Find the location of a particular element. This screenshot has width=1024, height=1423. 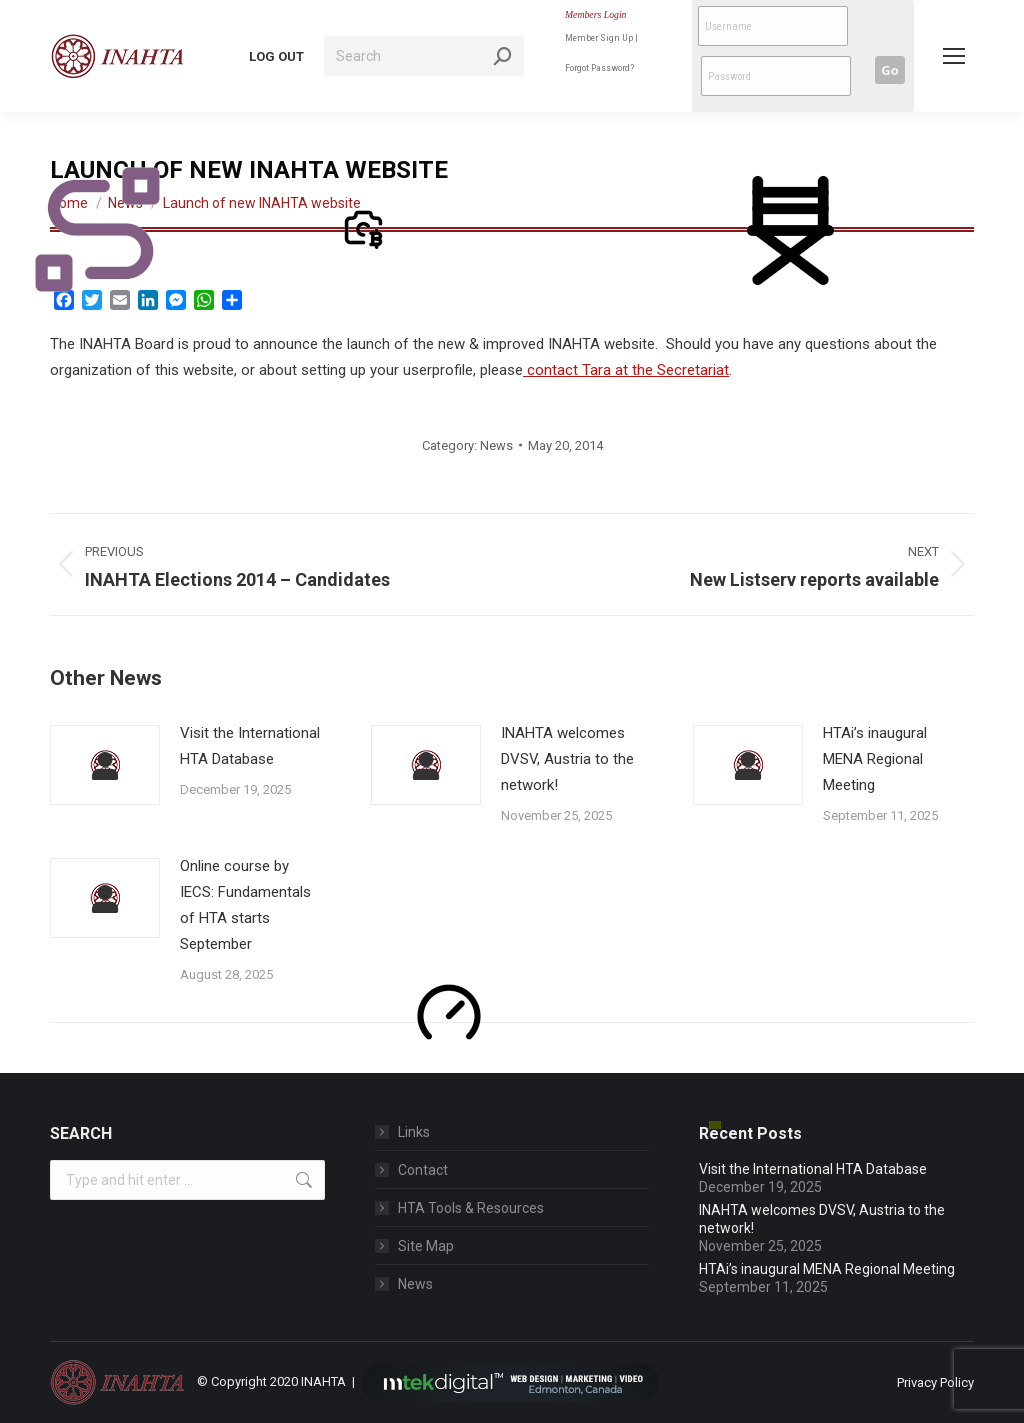

capture or scan bitcoin QR codes is located at coordinates (363, 227).